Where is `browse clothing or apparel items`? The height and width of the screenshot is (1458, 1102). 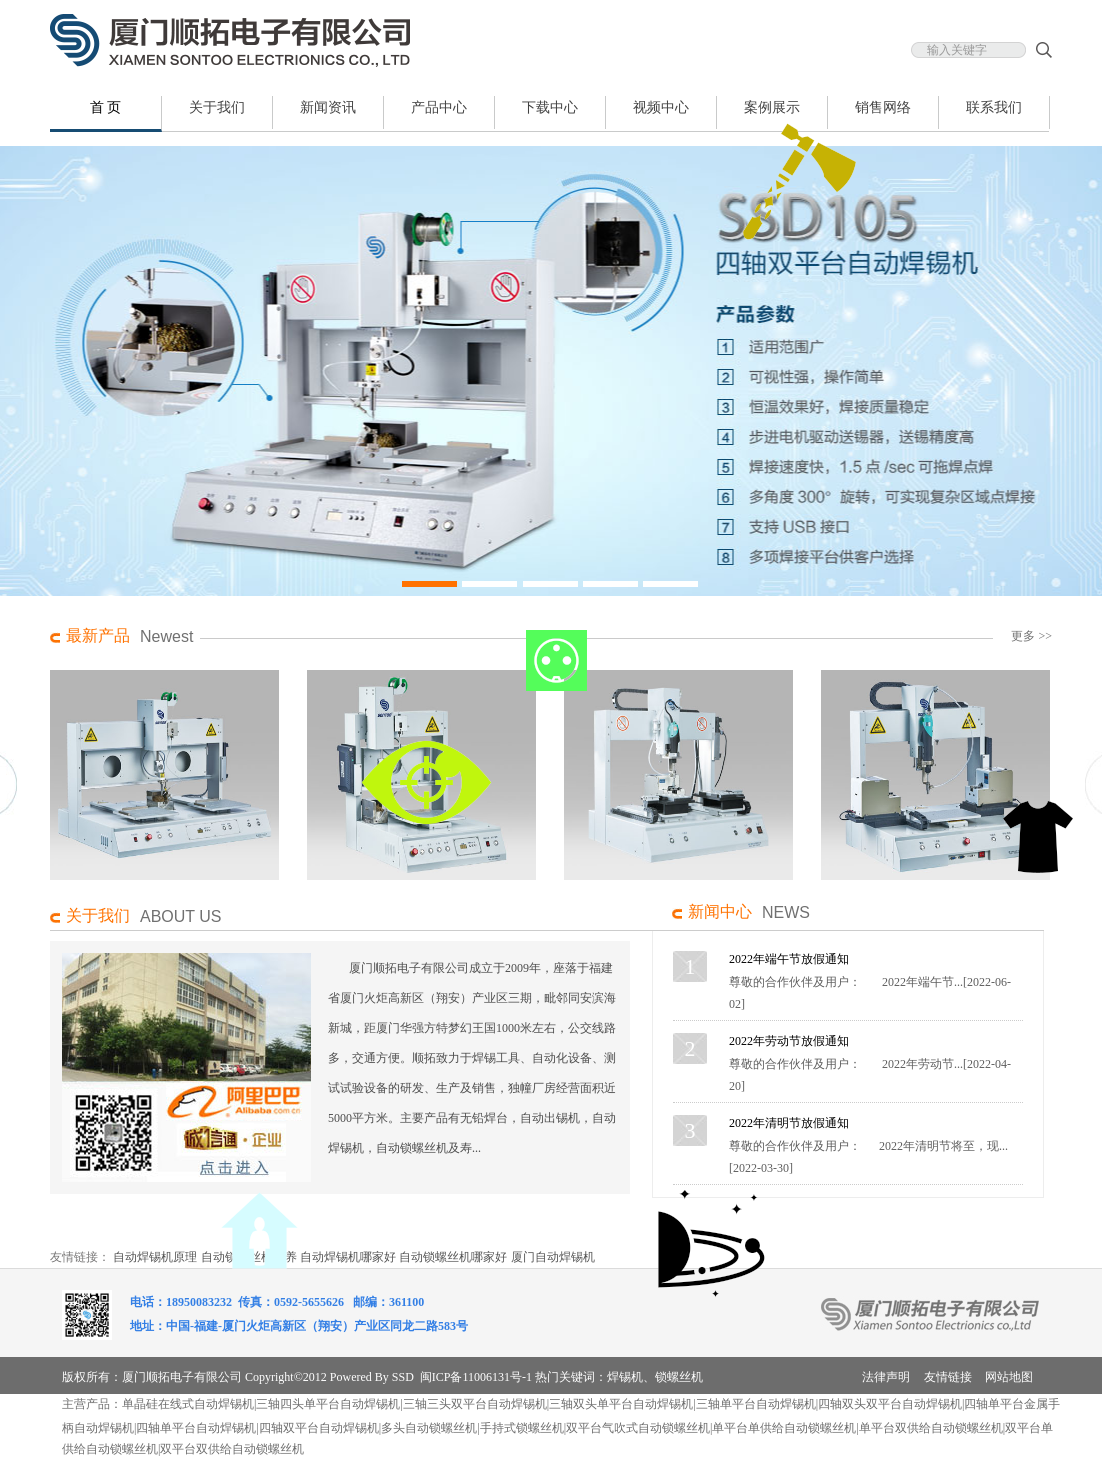
browse clothing or apparel items is located at coordinates (1038, 836).